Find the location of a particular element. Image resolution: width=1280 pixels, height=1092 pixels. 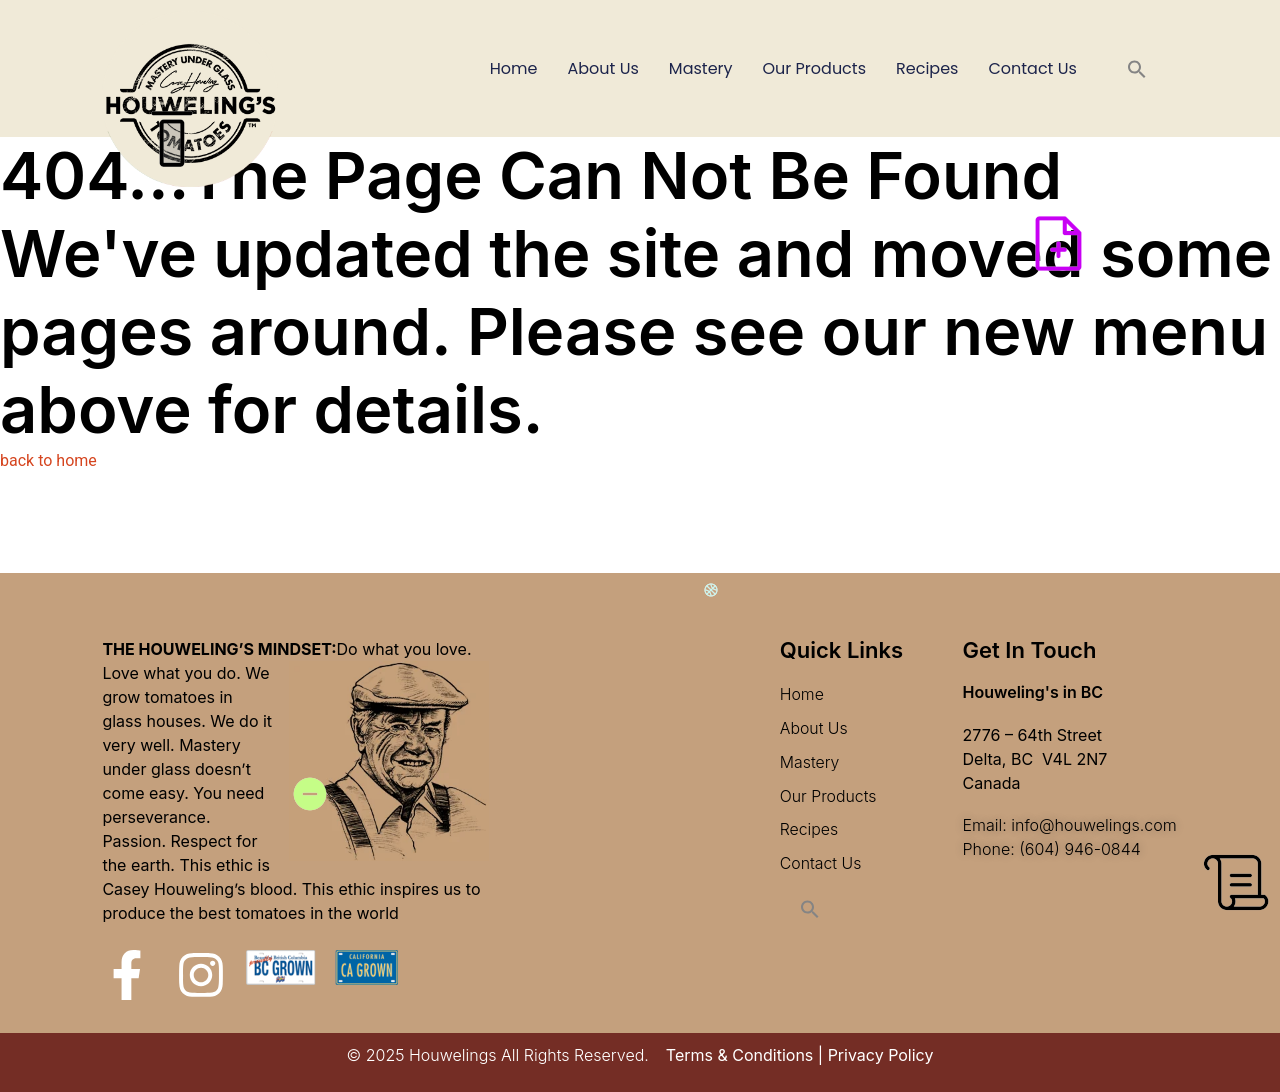

access sports scores and updates is located at coordinates (711, 590).